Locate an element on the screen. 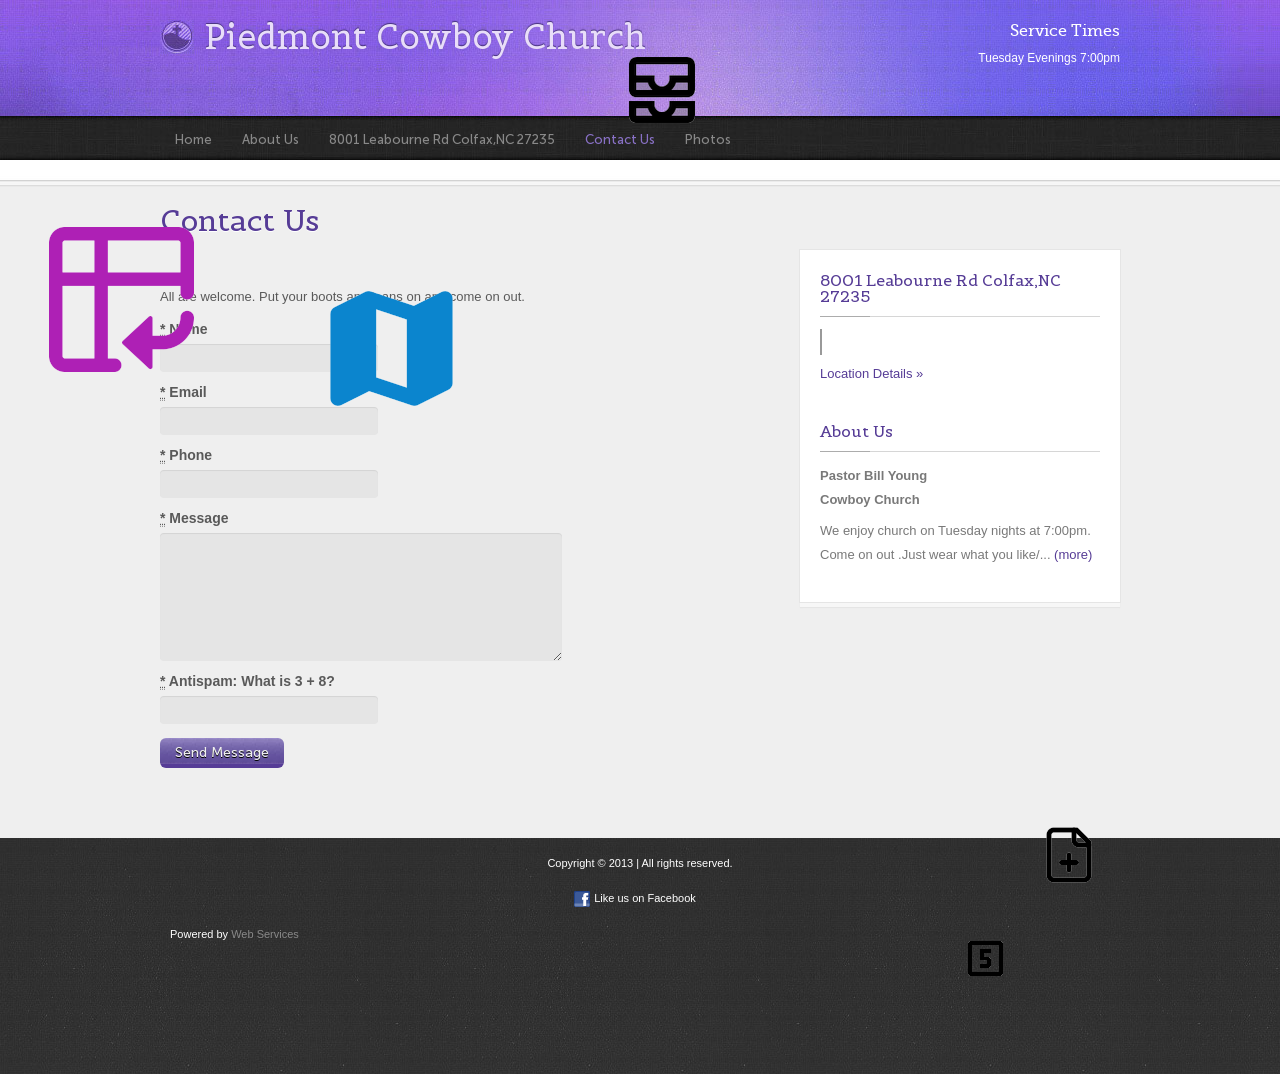  create a new file is located at coordinates (1069, 855).